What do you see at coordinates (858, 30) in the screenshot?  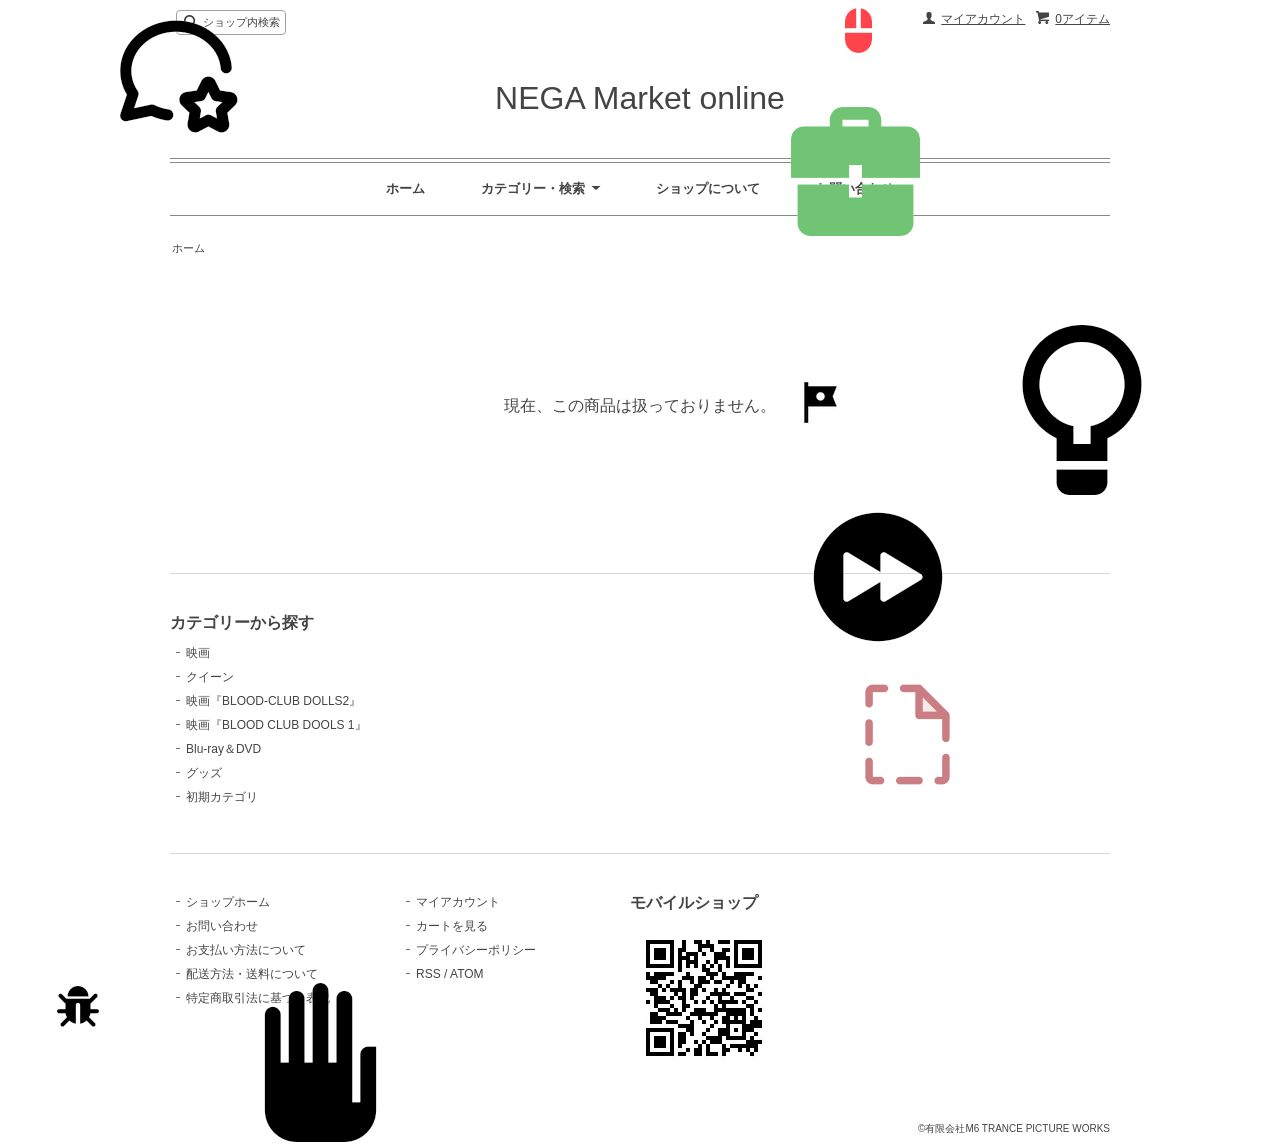 I see `indicates mouse input is available or required` at bounding box center [858, 30].